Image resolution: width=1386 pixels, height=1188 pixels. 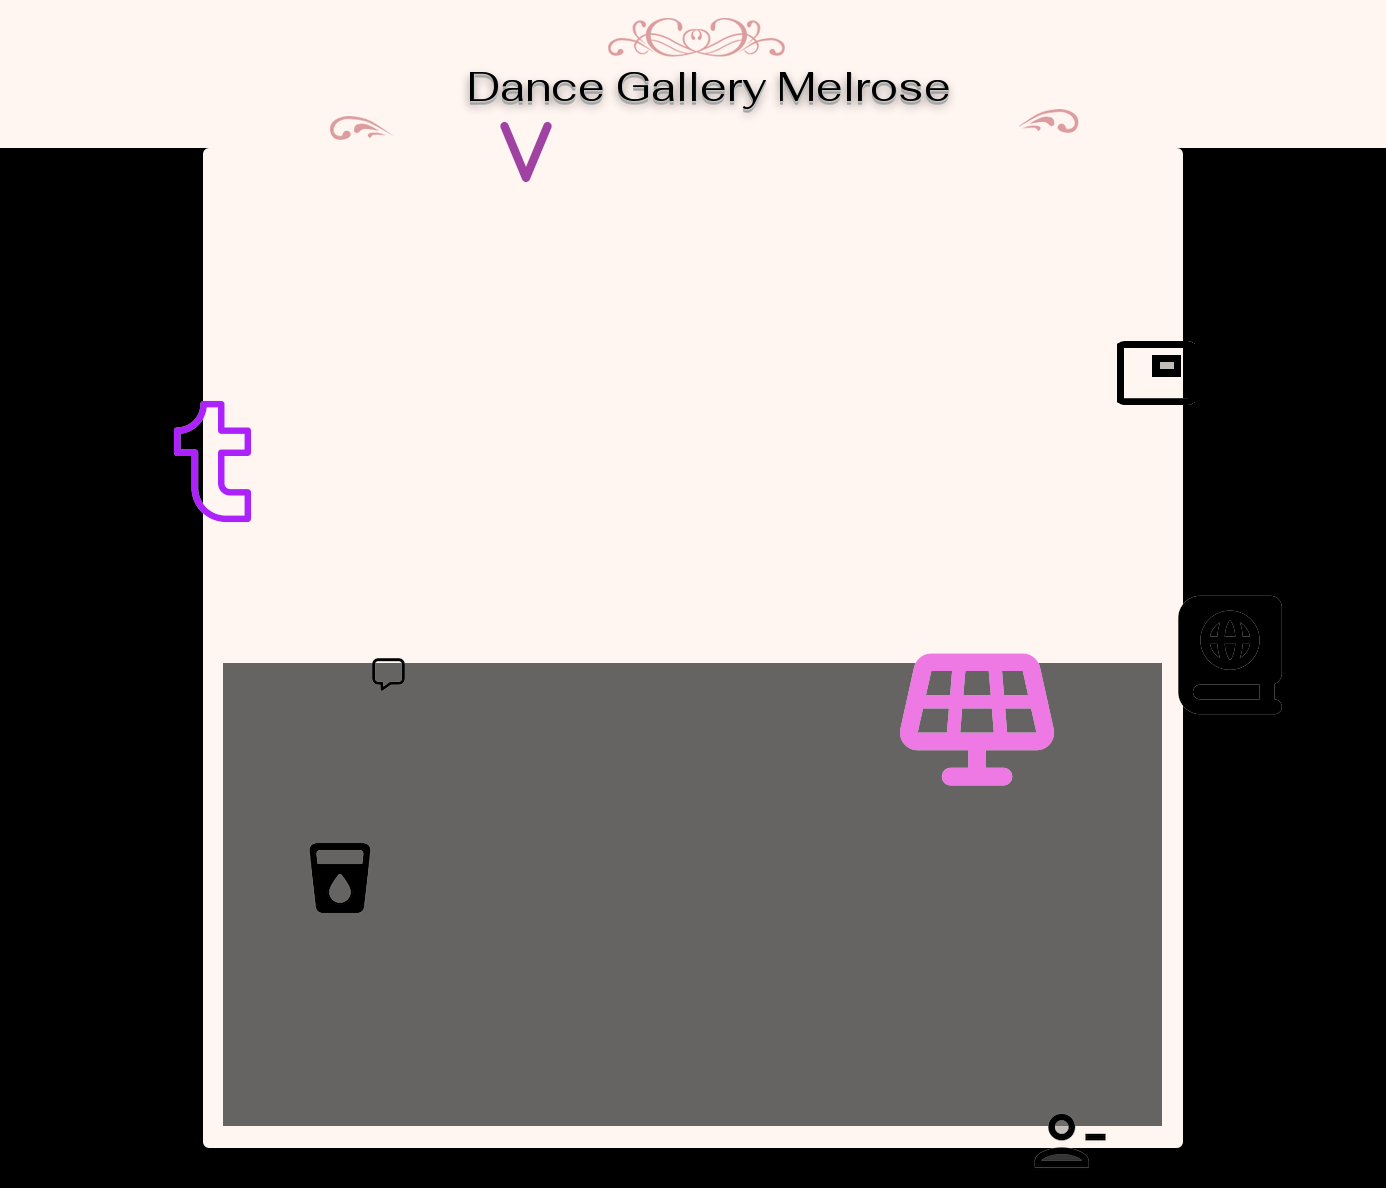 I want to click on open Tumblr app, so click(x=212, y=461).